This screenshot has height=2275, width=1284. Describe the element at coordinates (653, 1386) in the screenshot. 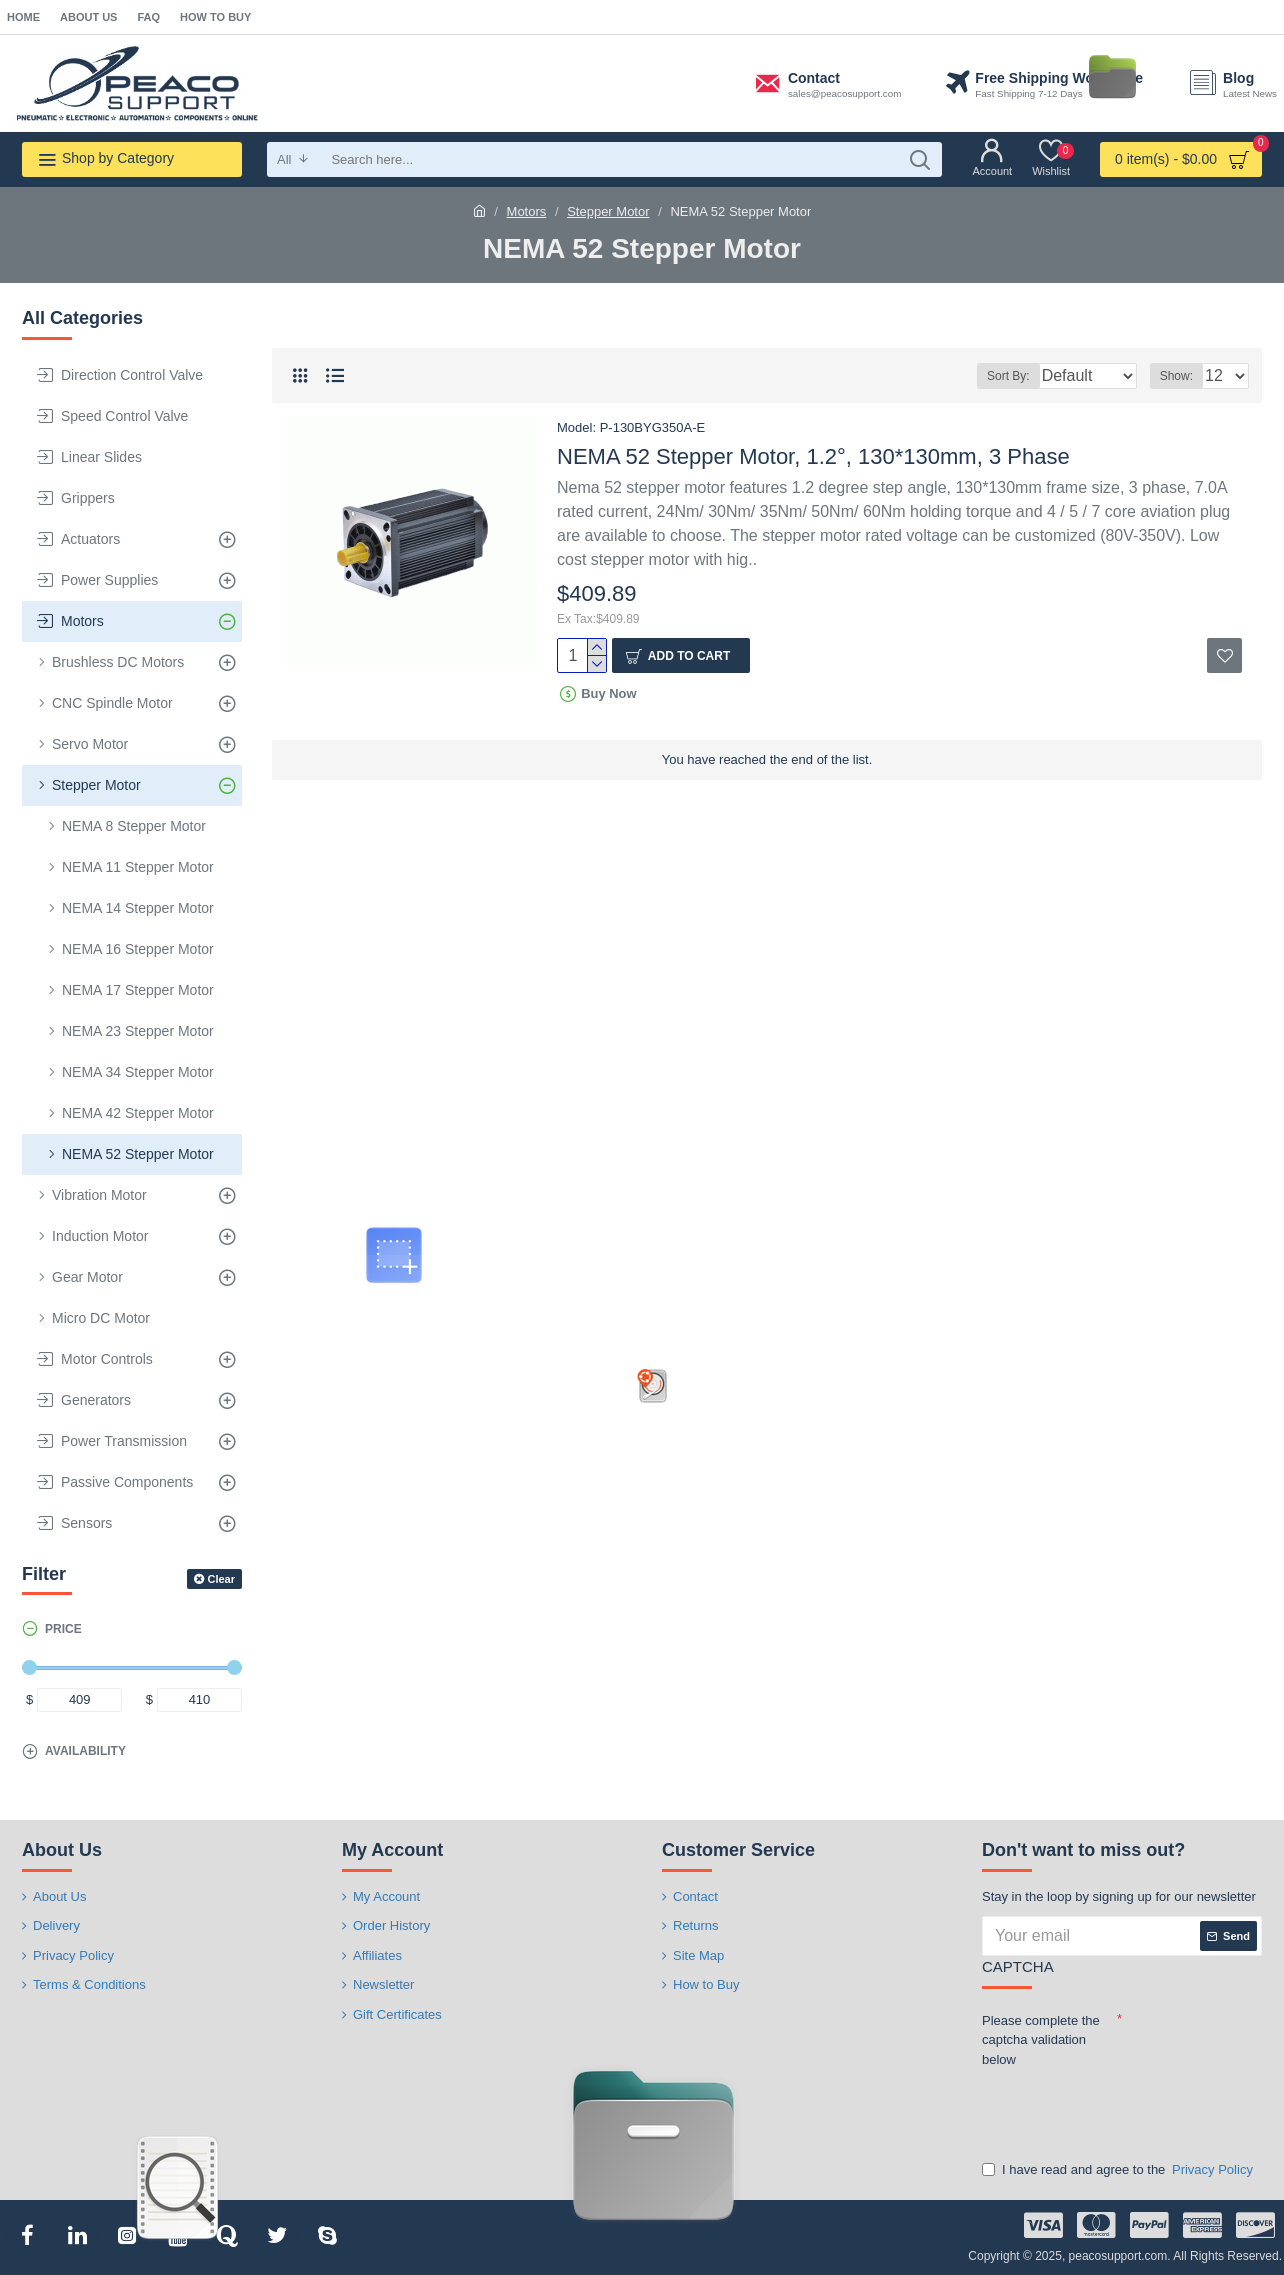

I see `launch the ubiquity installer for ubuntu linux` at that location.